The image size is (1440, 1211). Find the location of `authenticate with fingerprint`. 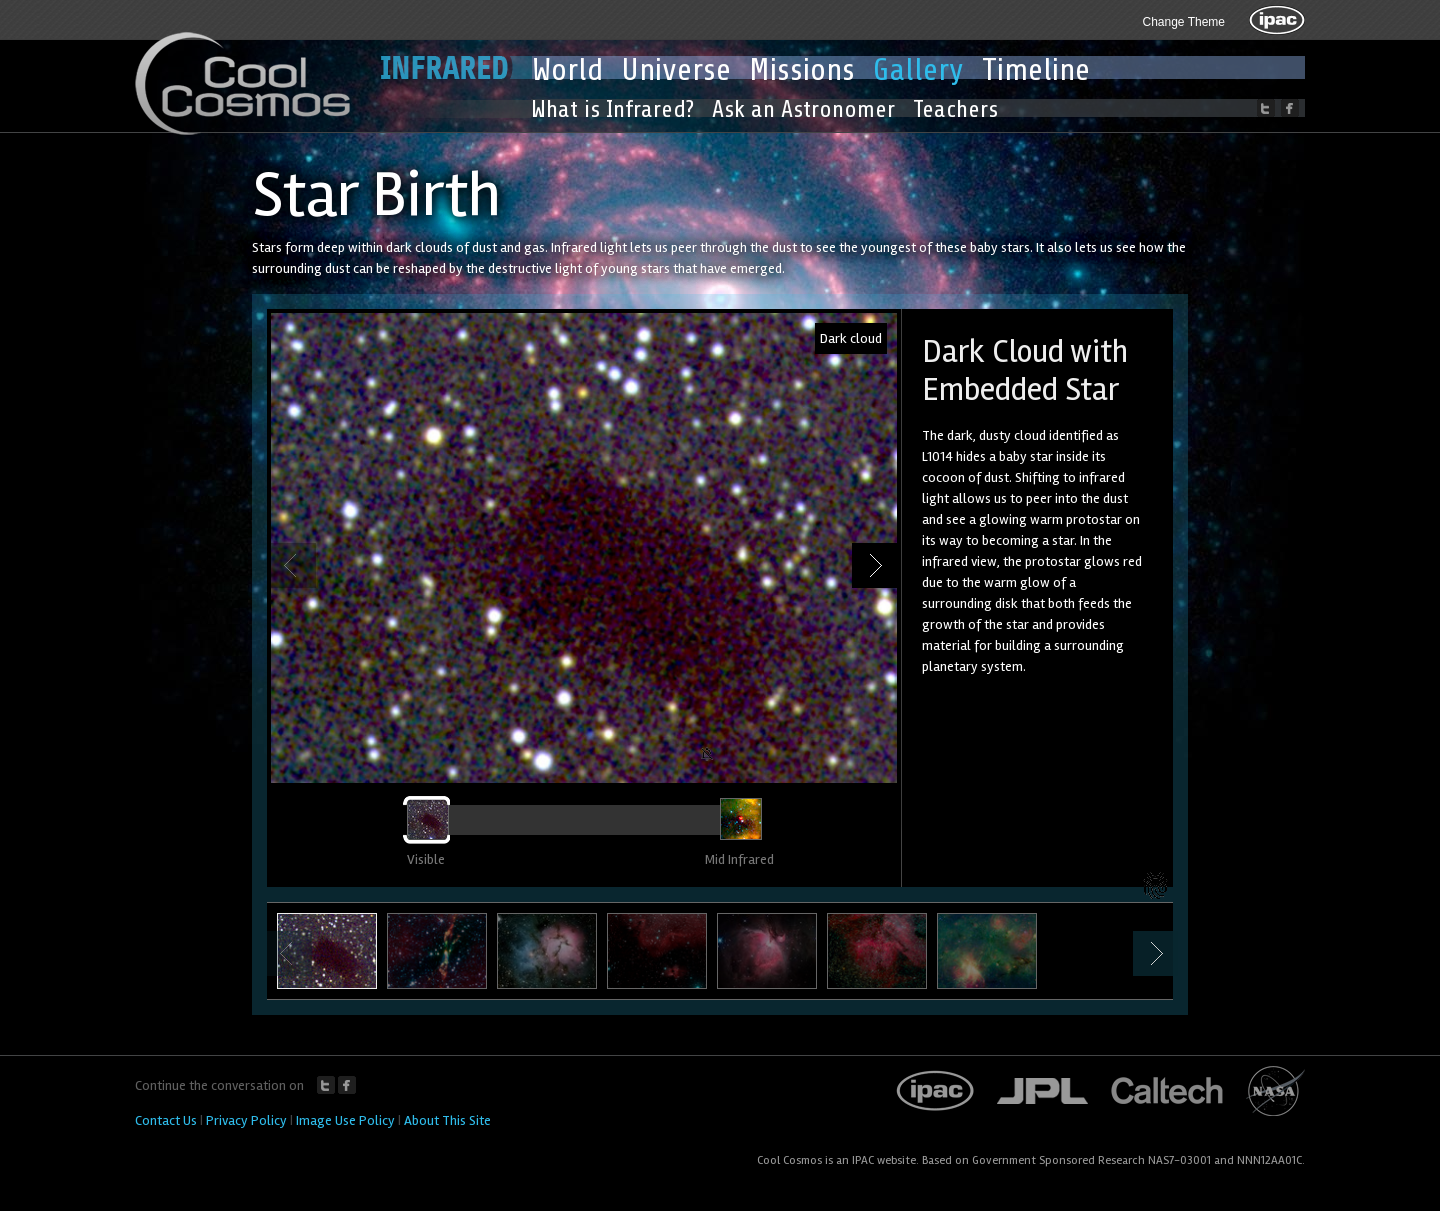

authenticate with fingerprint is located at coordinates (1155, 885).